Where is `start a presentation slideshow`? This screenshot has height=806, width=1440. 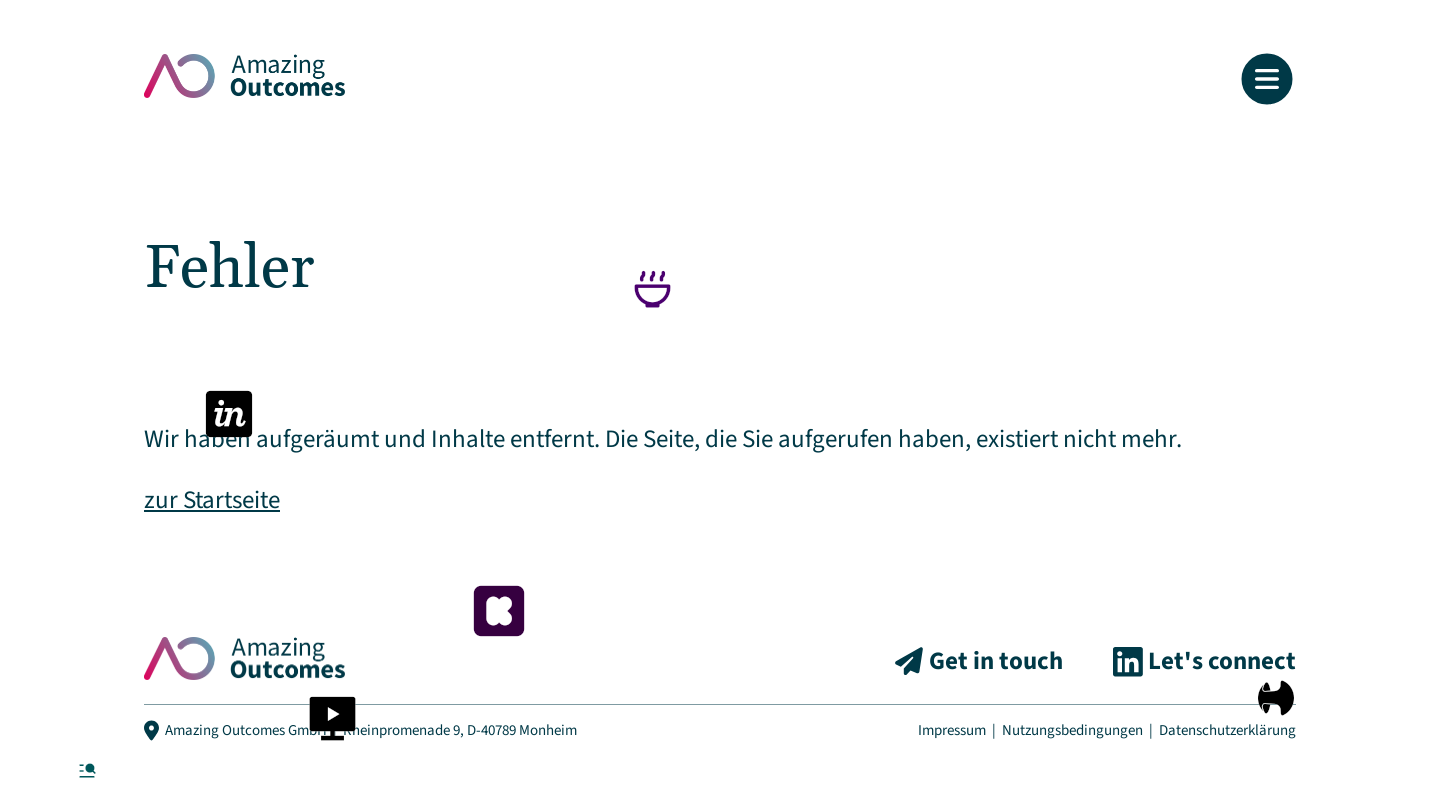 start a presentation slideshow is located at coordinates (332, 717).